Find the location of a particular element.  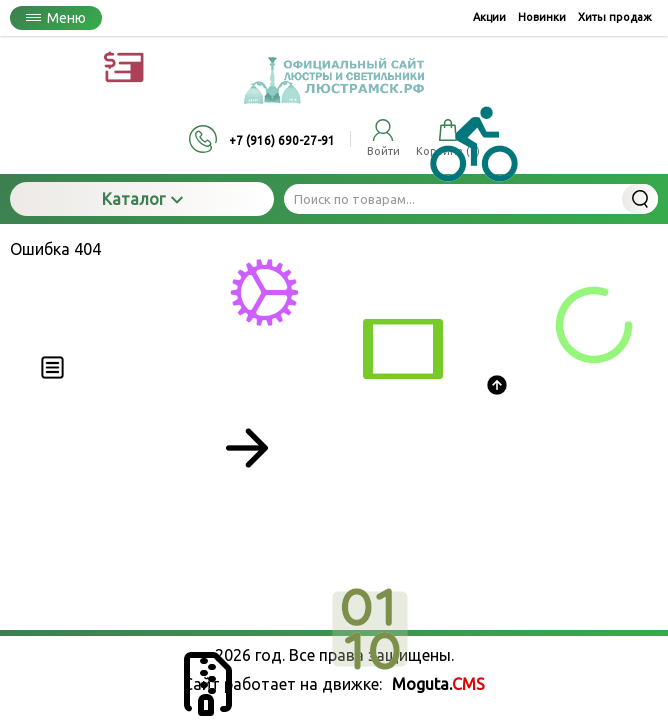

scroll to top of page is located at coordinates (497, 385).